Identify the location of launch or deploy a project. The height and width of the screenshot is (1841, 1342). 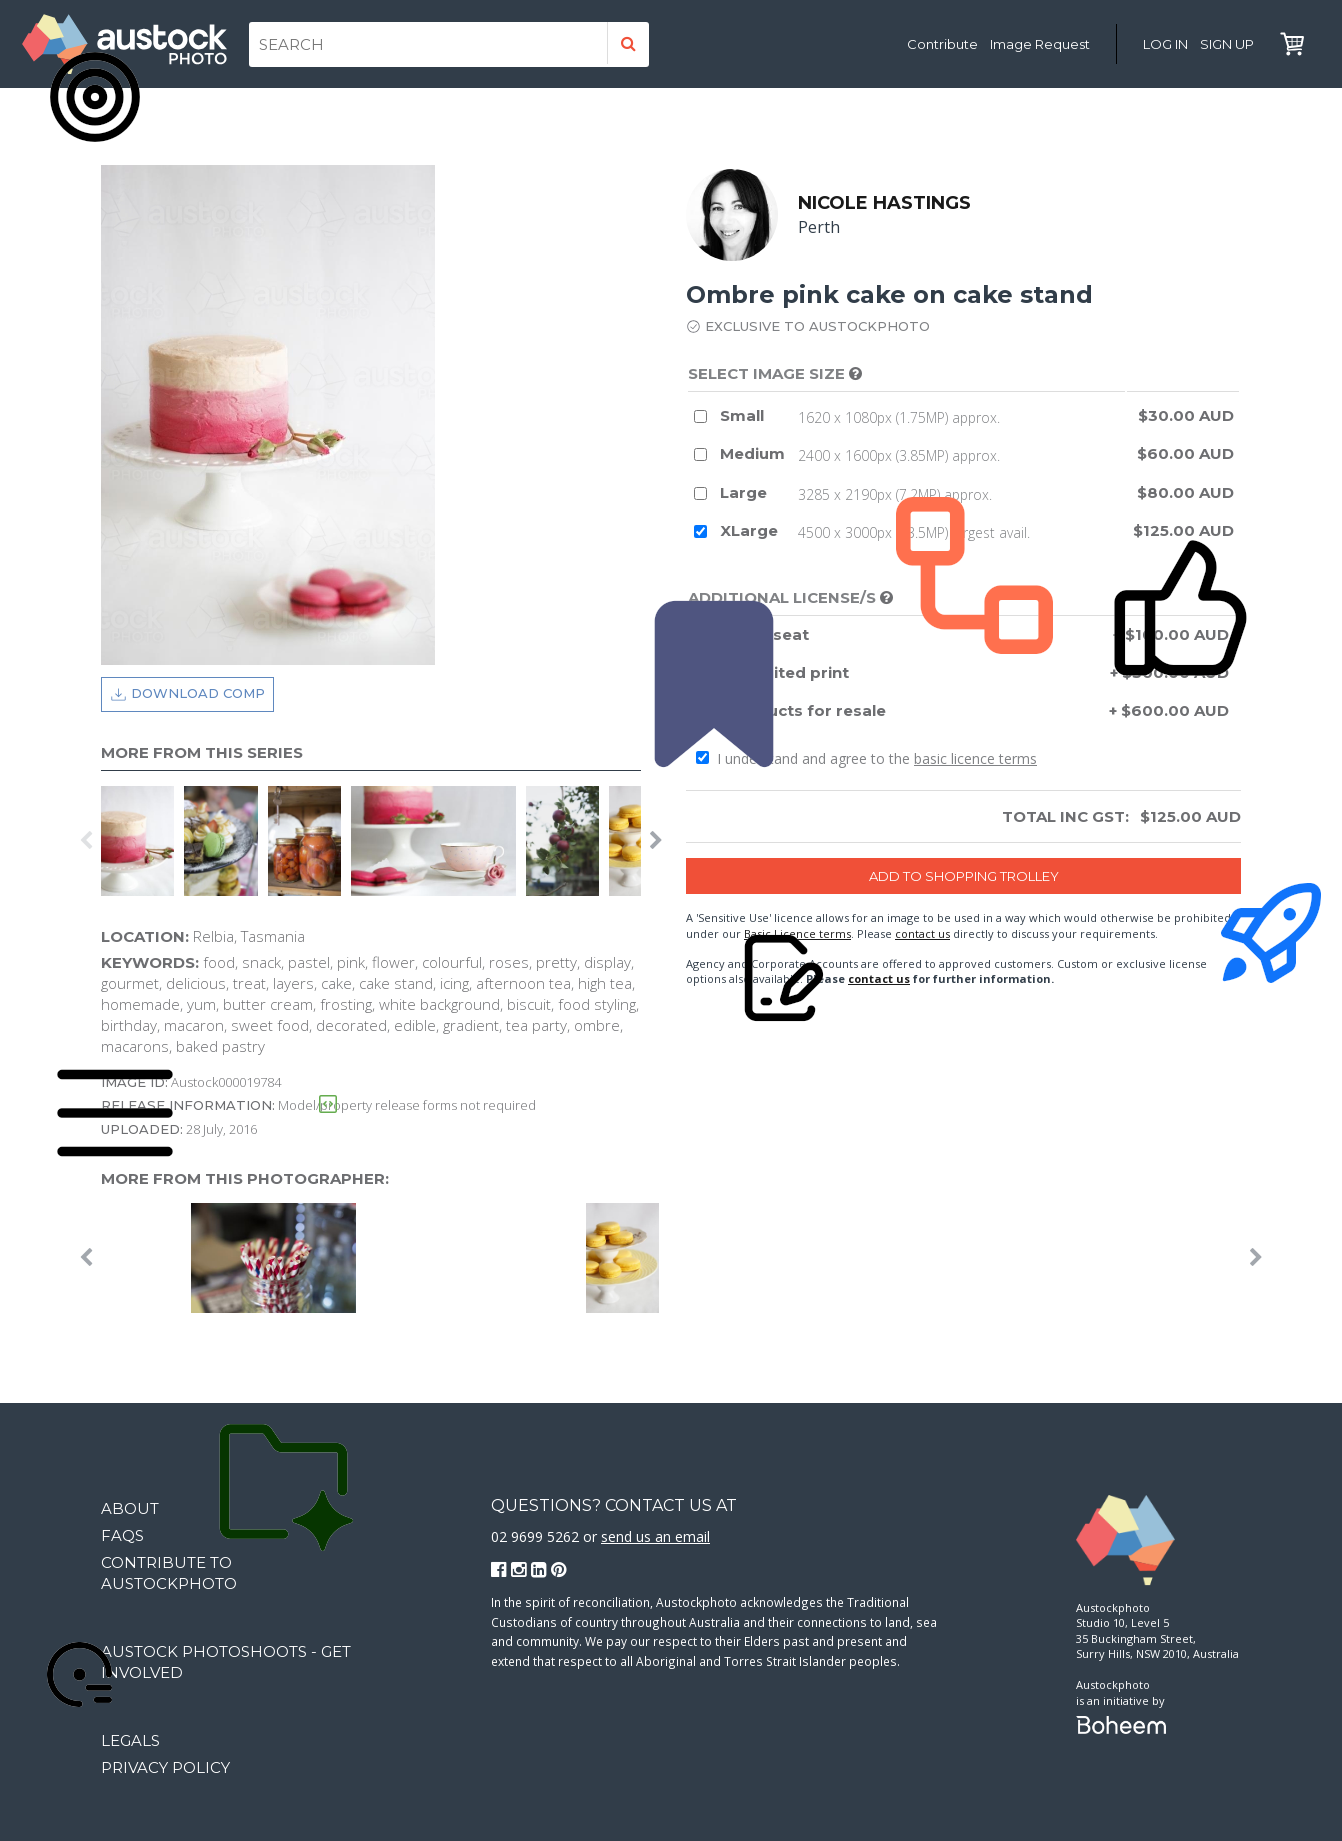
(1271, 933).